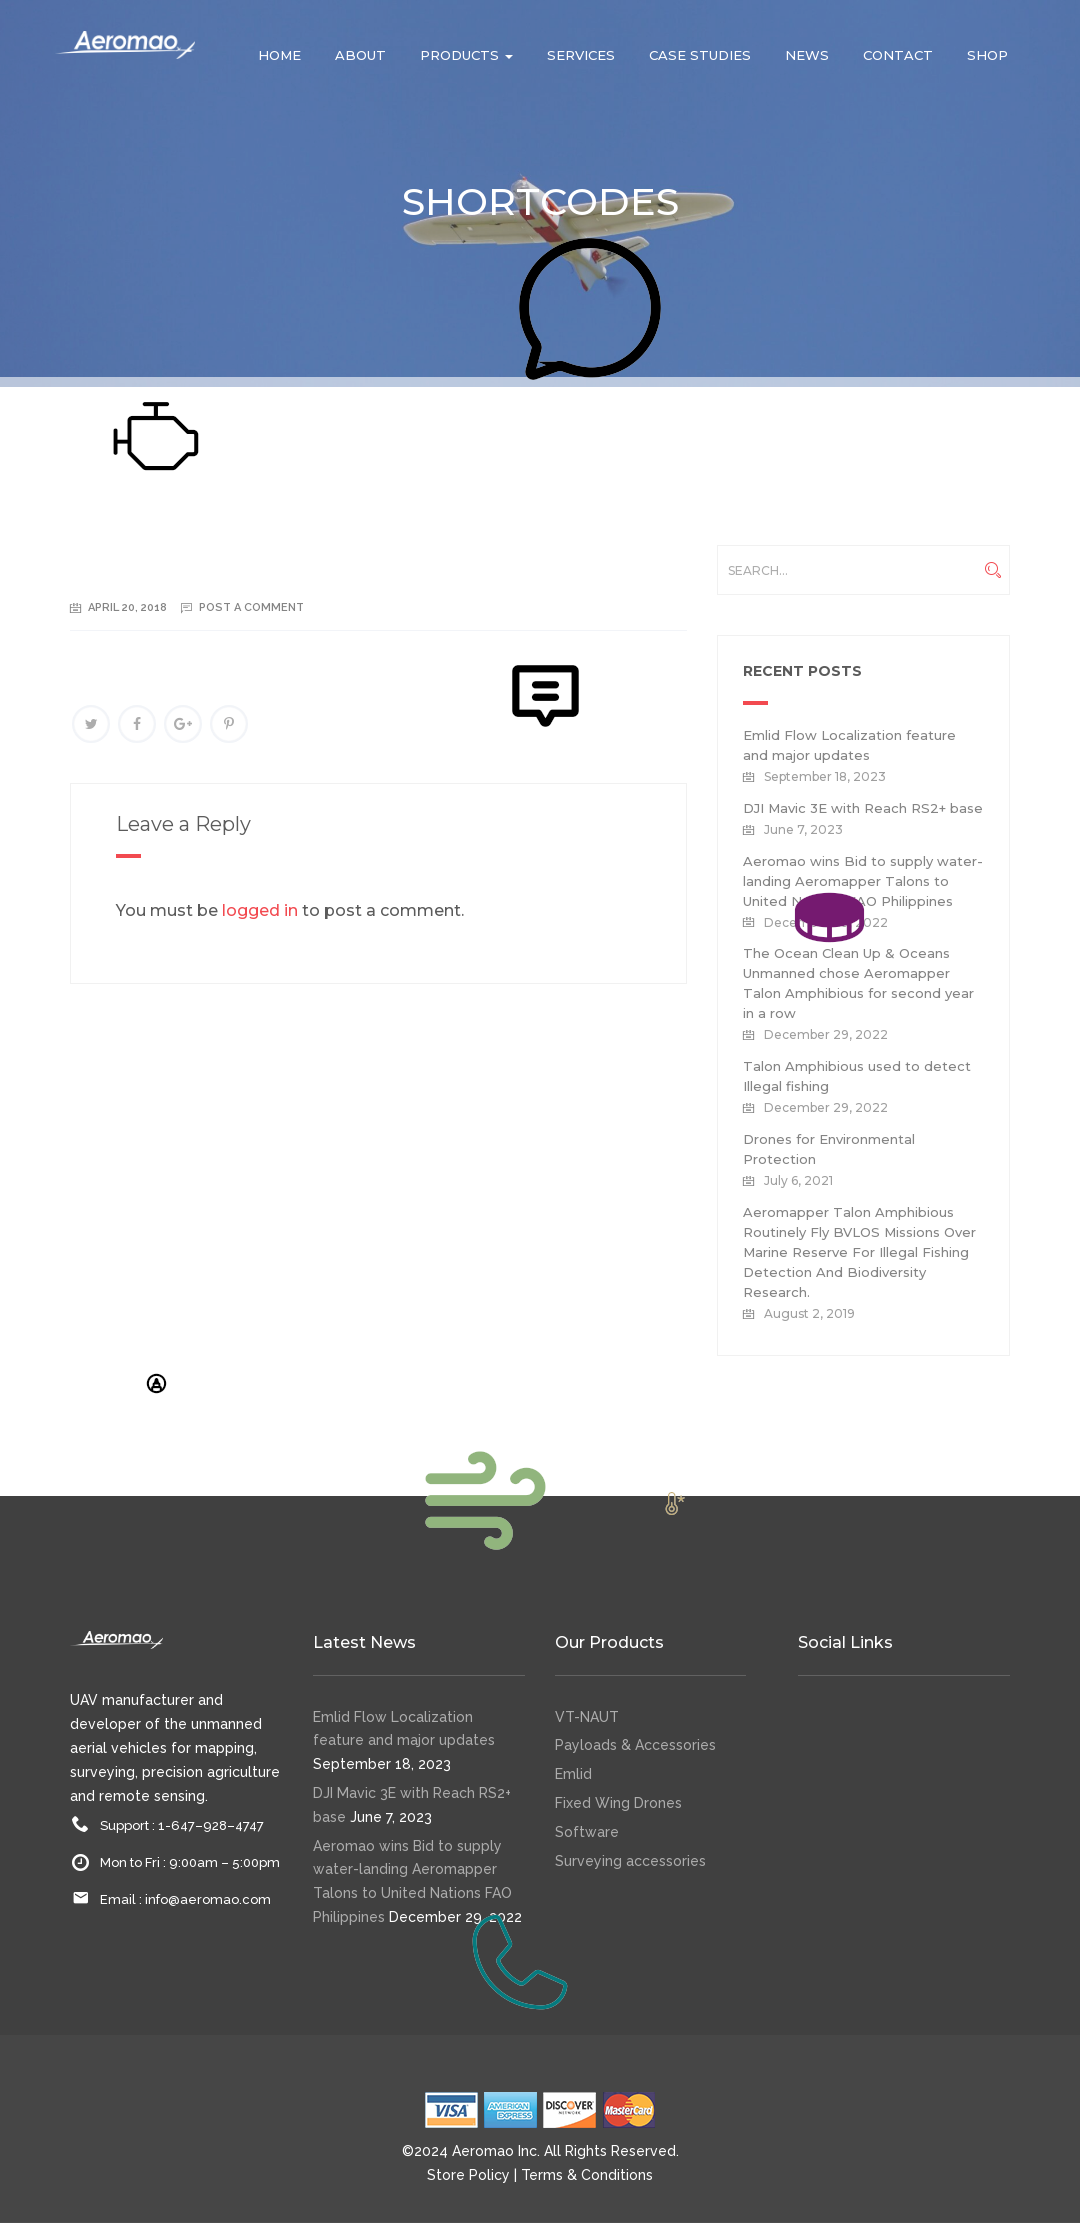  Describe the element at coordinates (590, 309) in the screenshot. I see `open a chat or messaging feature` at that location.